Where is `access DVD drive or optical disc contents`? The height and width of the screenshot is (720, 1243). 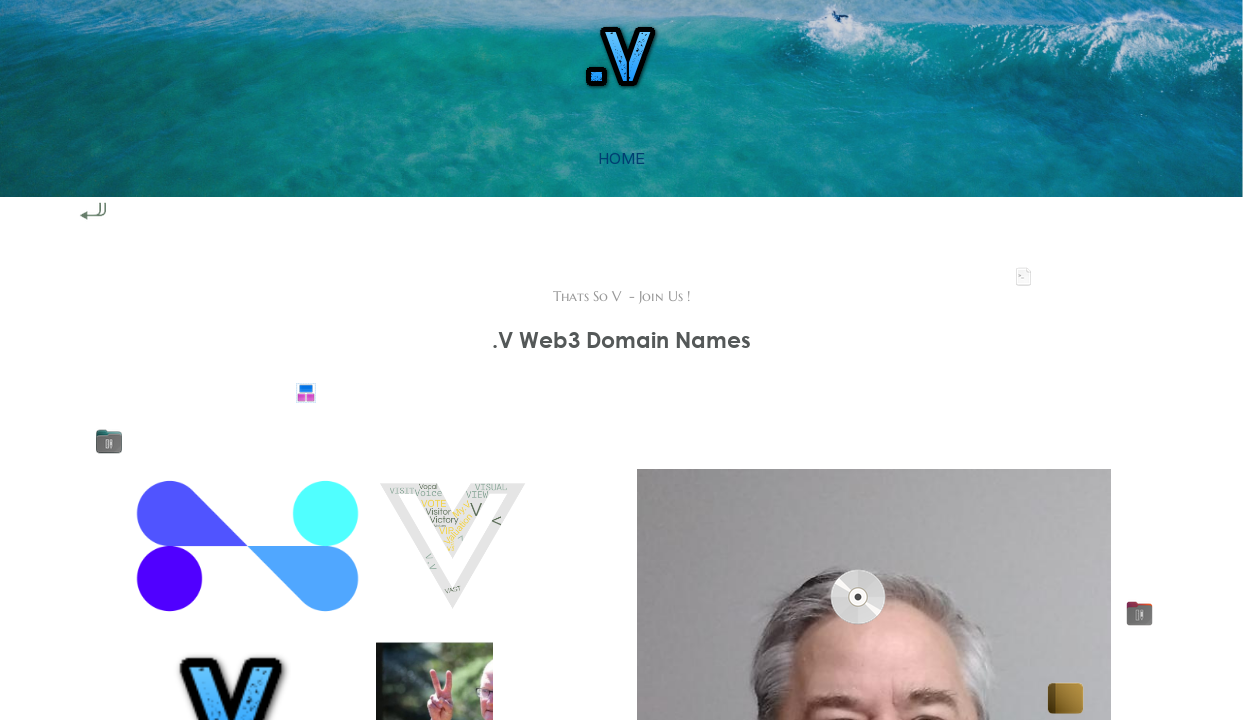
access DVD drive or optical disc contents is located at coordinates (858, 597).